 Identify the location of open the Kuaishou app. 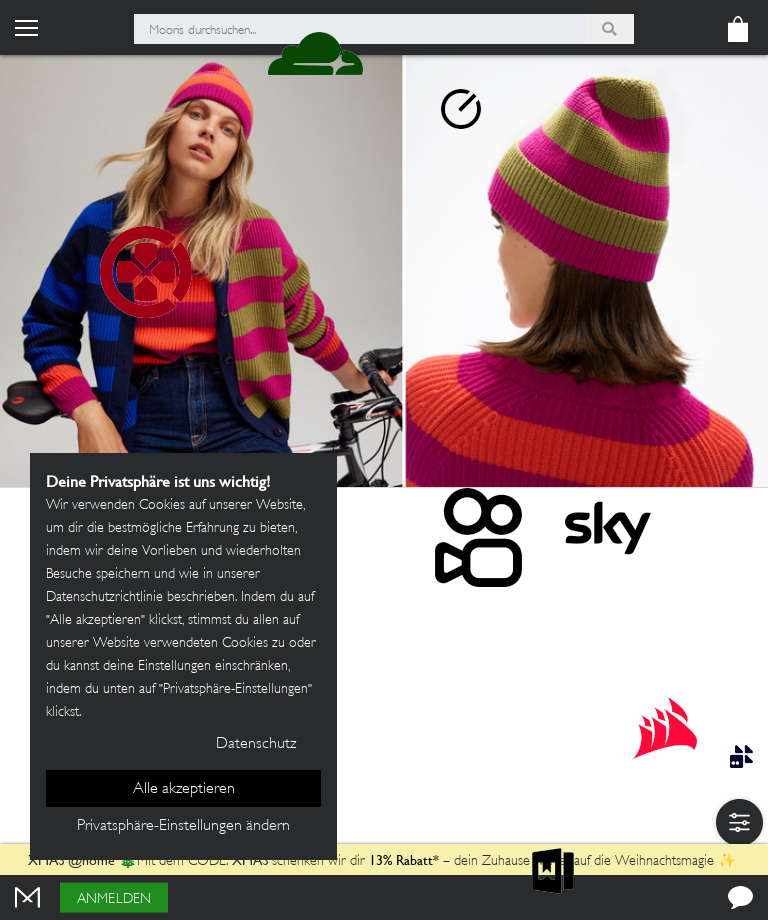
(478, 537).